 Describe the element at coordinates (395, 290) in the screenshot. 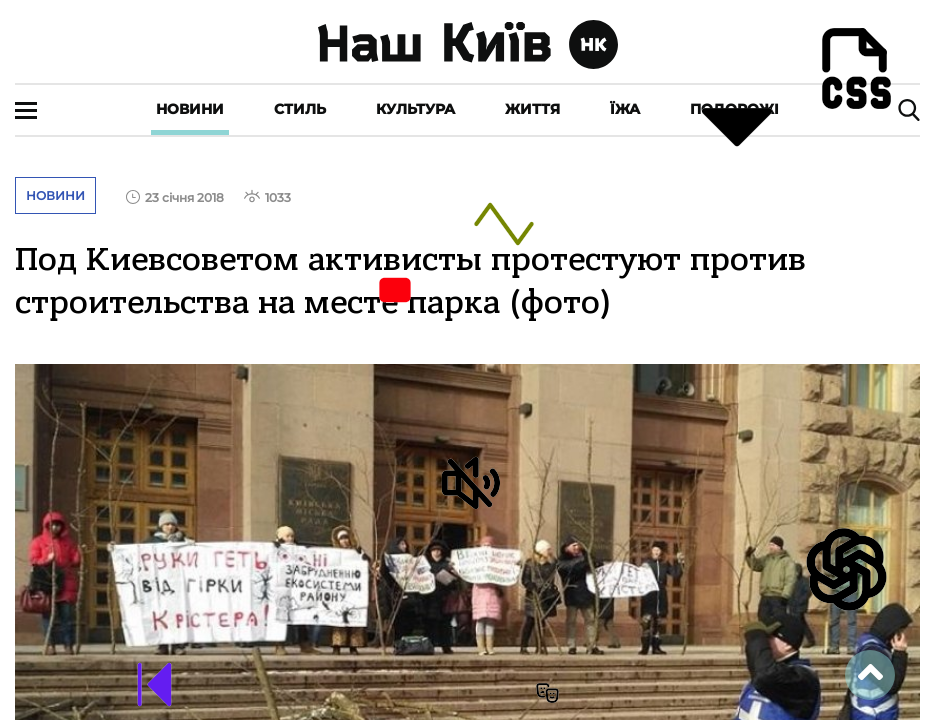

I see `set image crop to 7:5 aspect ratio` at that location.